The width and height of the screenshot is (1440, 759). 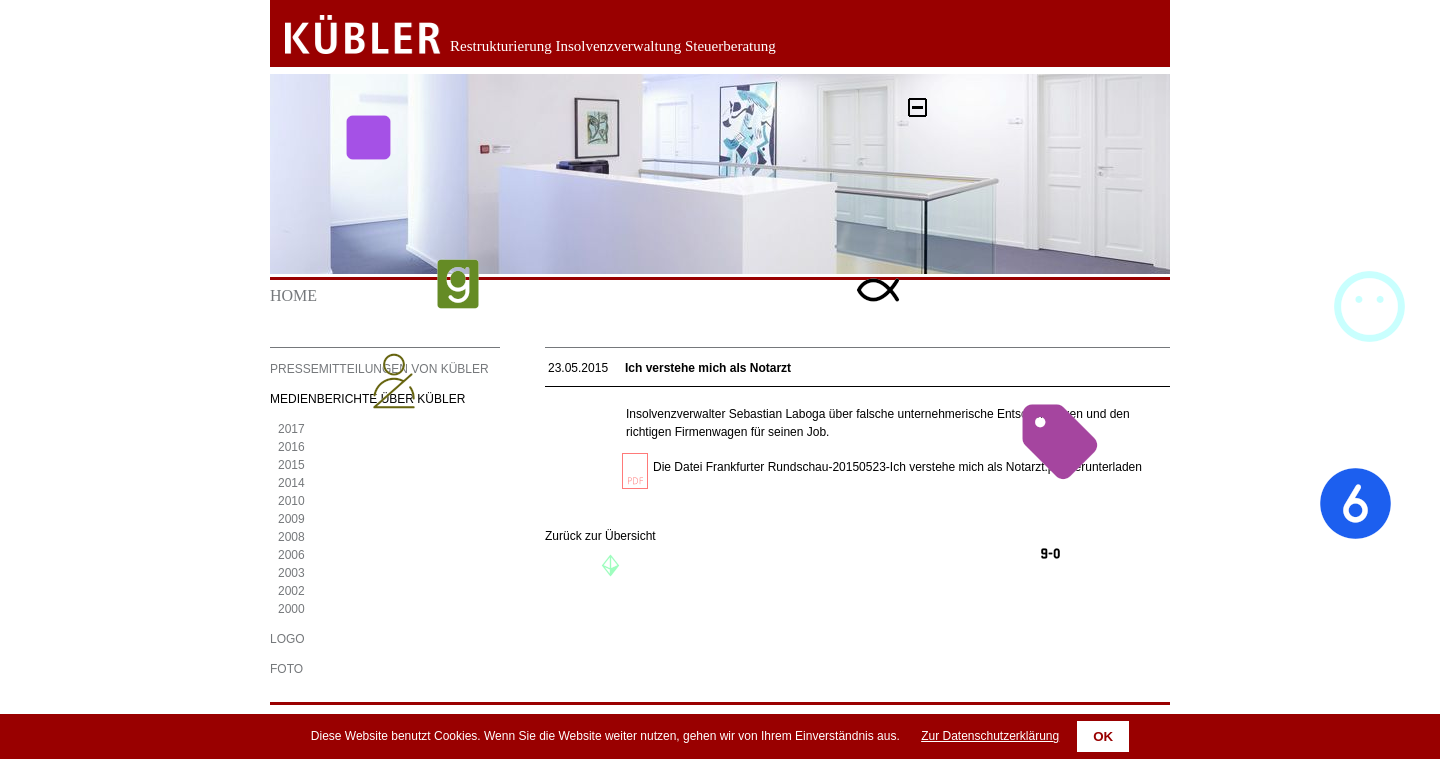 What do you see at coordinates (1050, 553) in the screenshot?
I see `sort items in descending numerical order` at bounding box center [1050, 553].